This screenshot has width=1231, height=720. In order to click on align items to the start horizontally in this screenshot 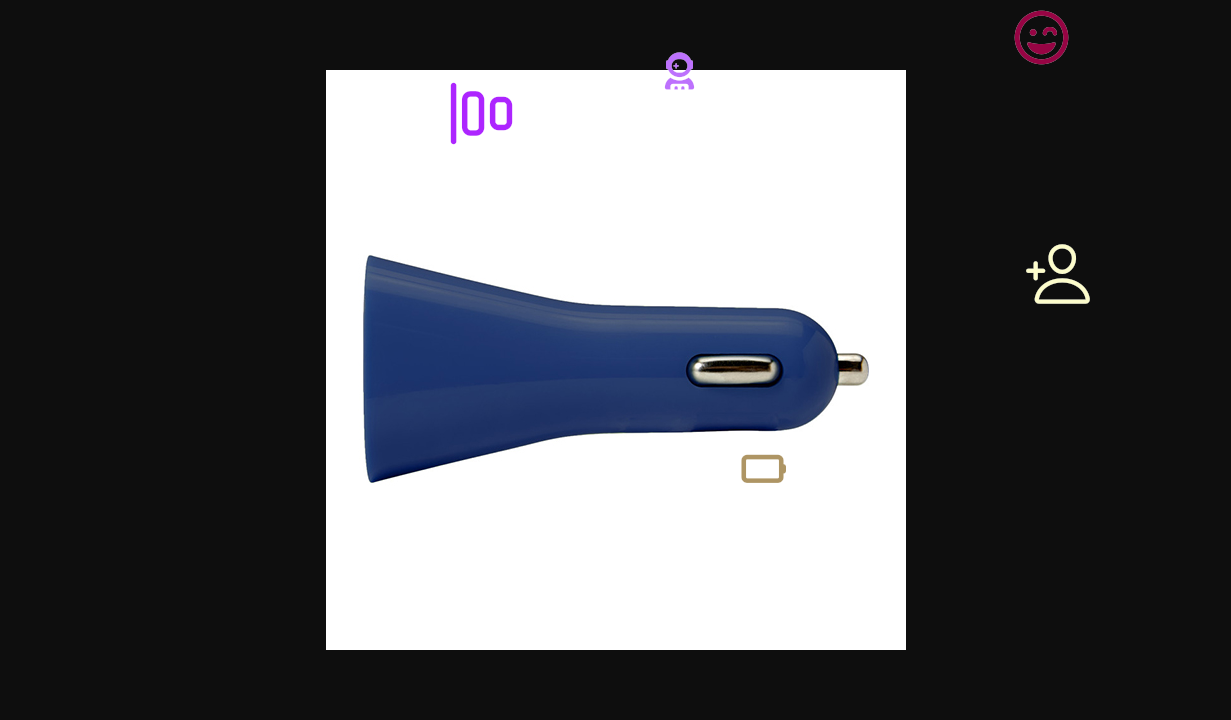, I will do `click(481, 113)`.